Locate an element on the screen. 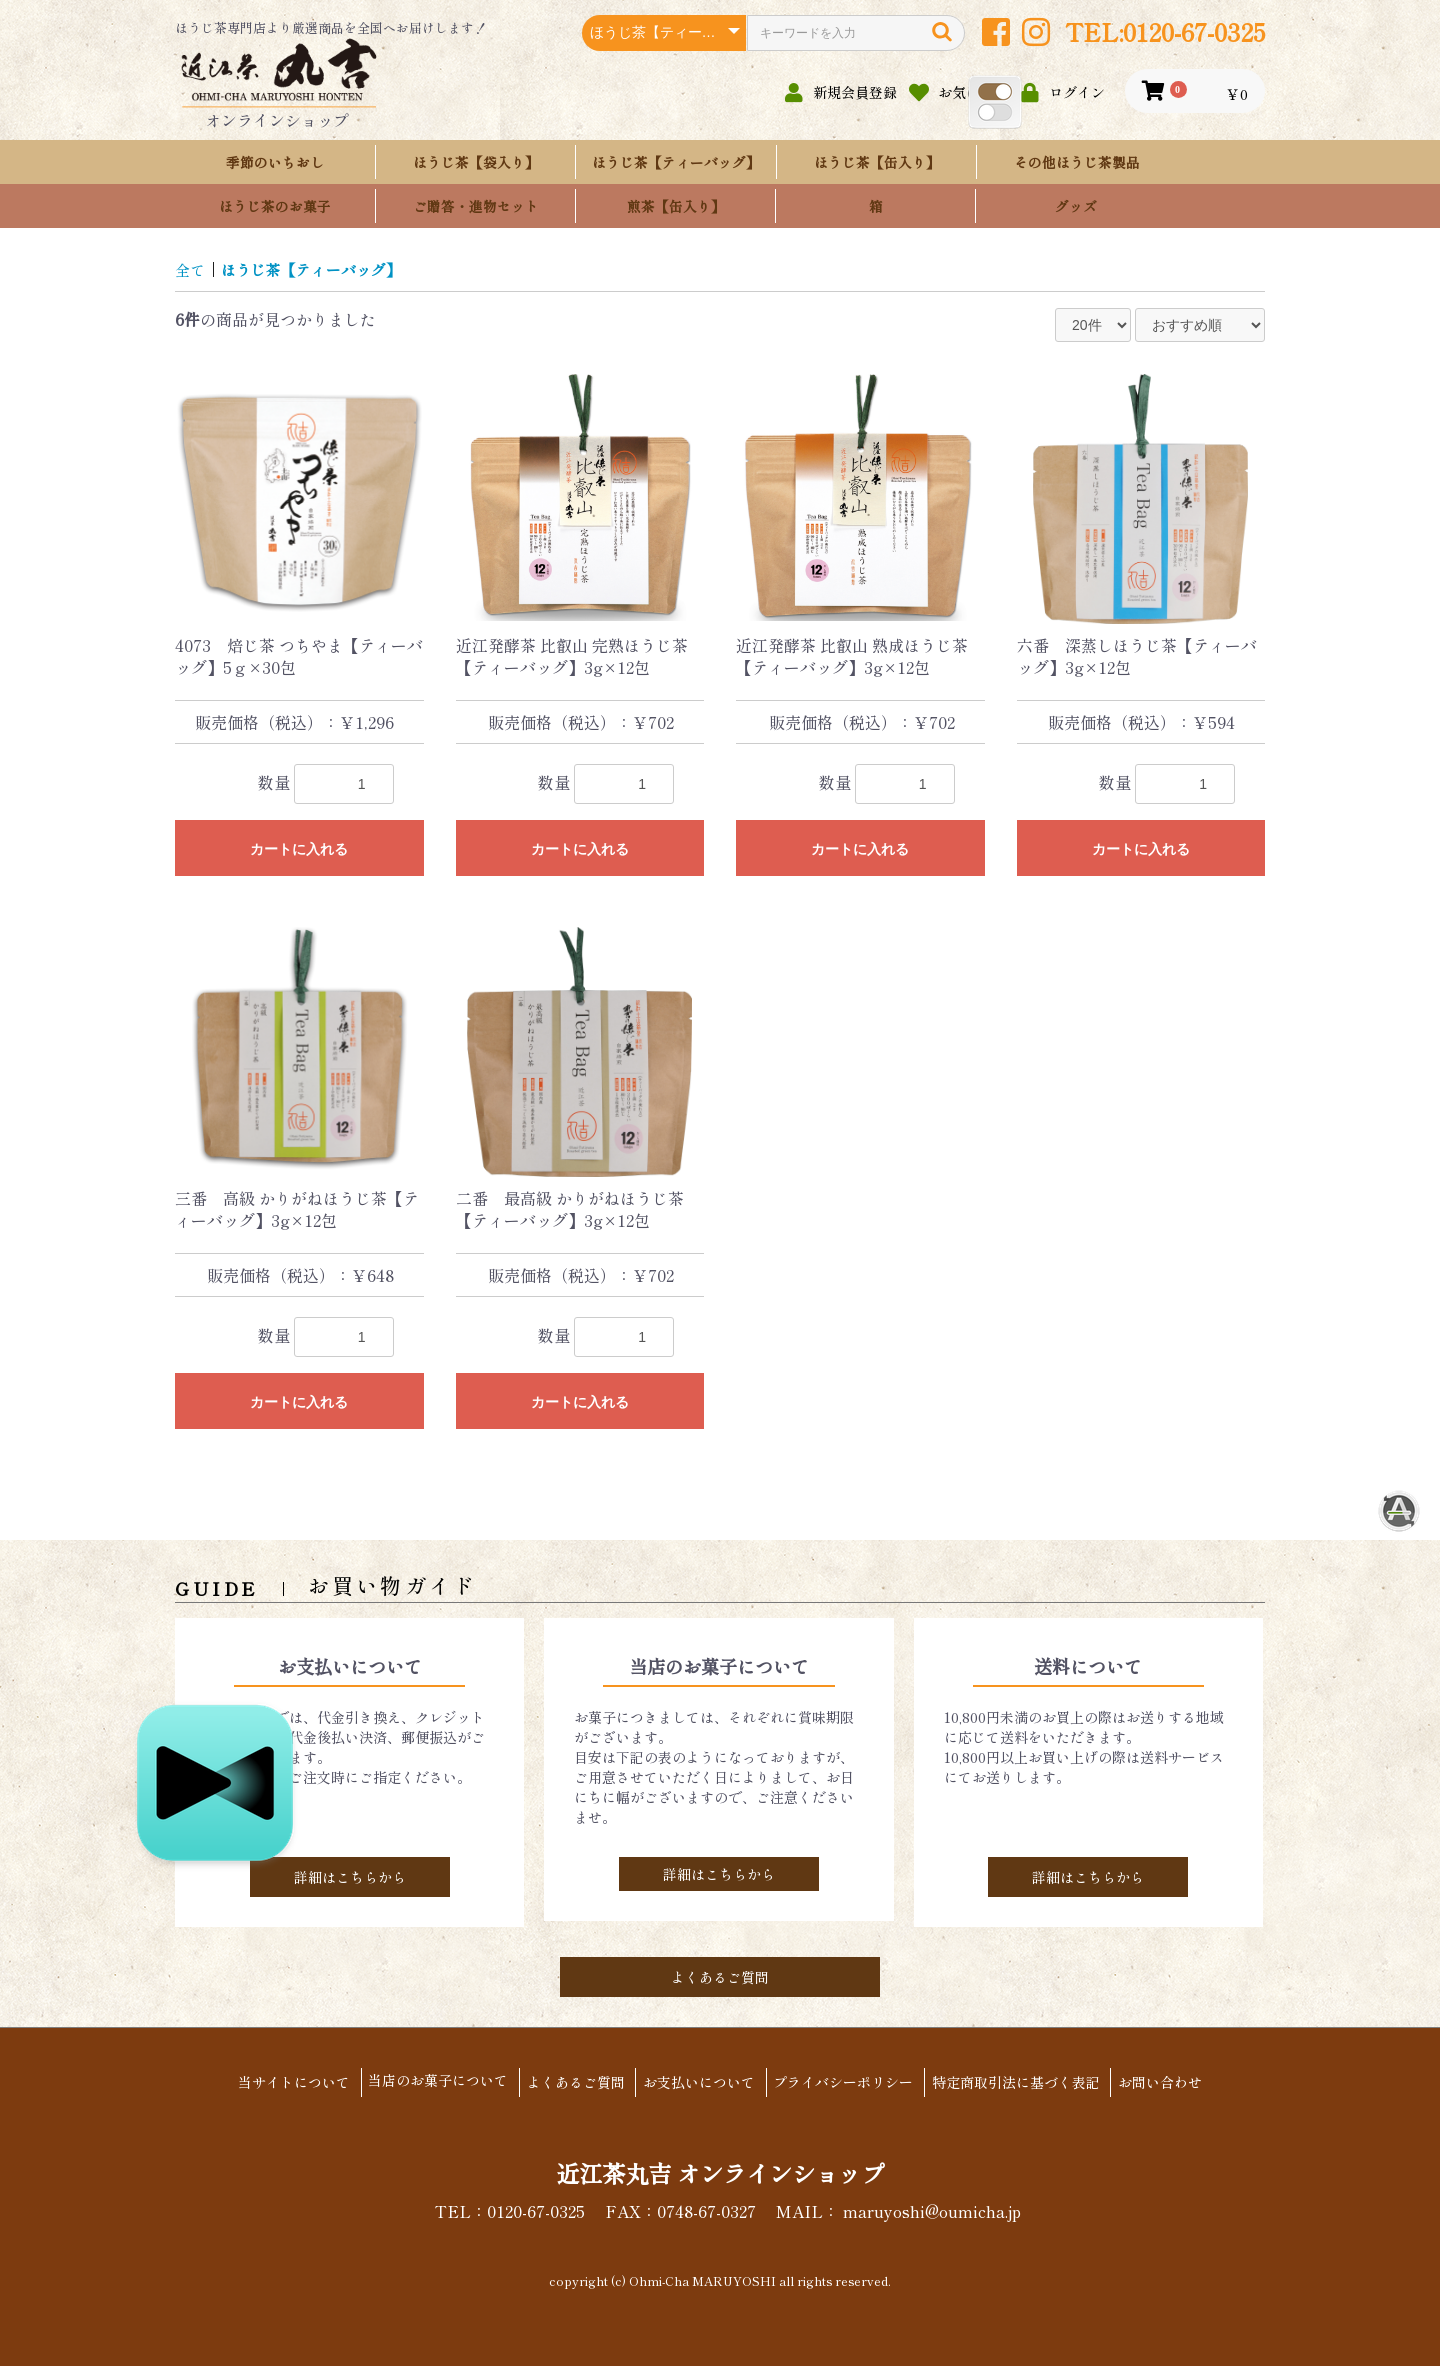  open gitbutler version control app is located at coordinates (215, 1783).